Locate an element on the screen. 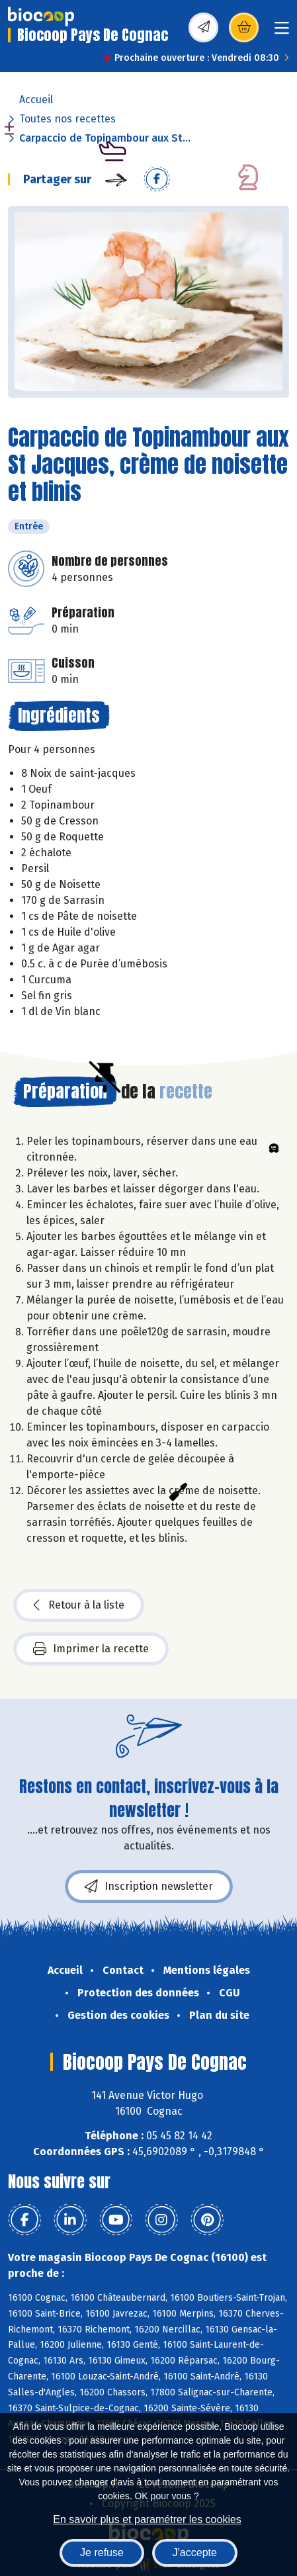  flight status: in progress is located at coordinates (112, 150).